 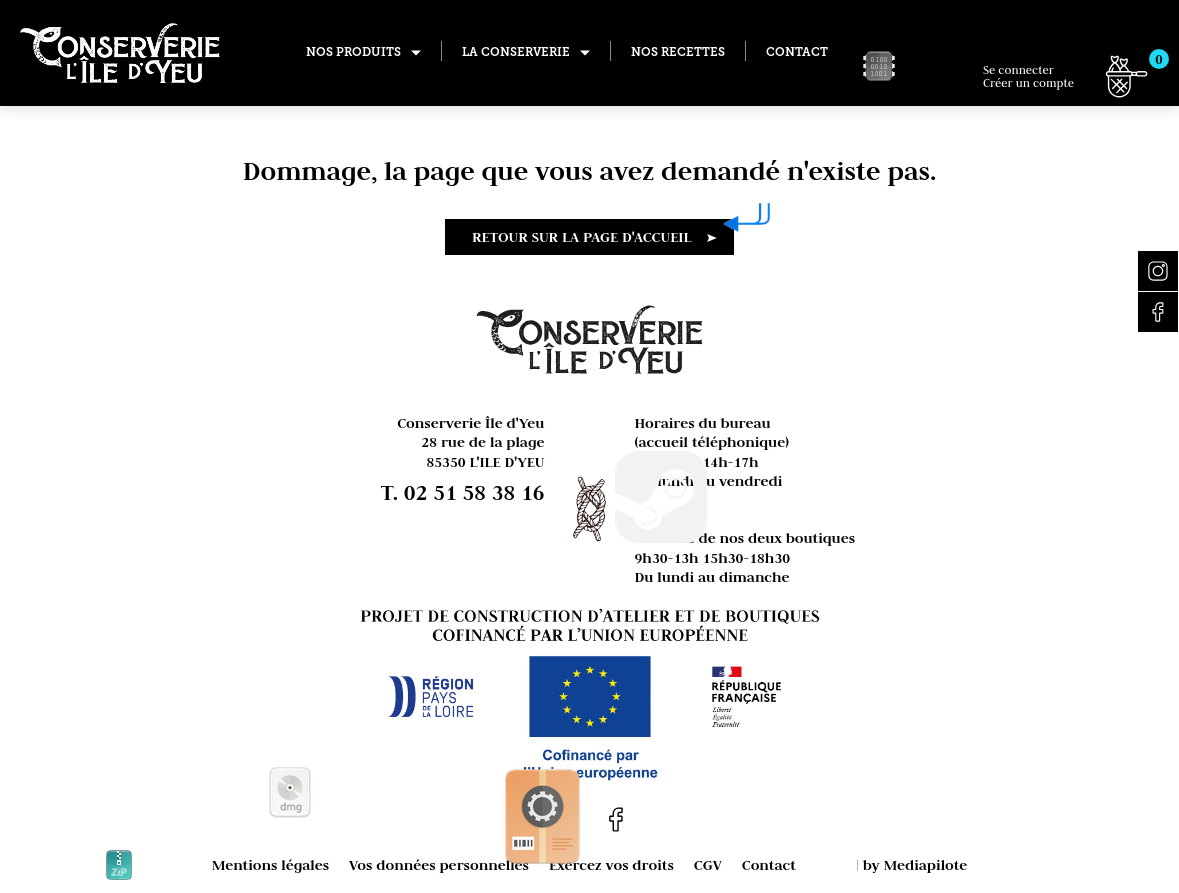 I want to click on a compressed zip file, so click(x=119, y=865).